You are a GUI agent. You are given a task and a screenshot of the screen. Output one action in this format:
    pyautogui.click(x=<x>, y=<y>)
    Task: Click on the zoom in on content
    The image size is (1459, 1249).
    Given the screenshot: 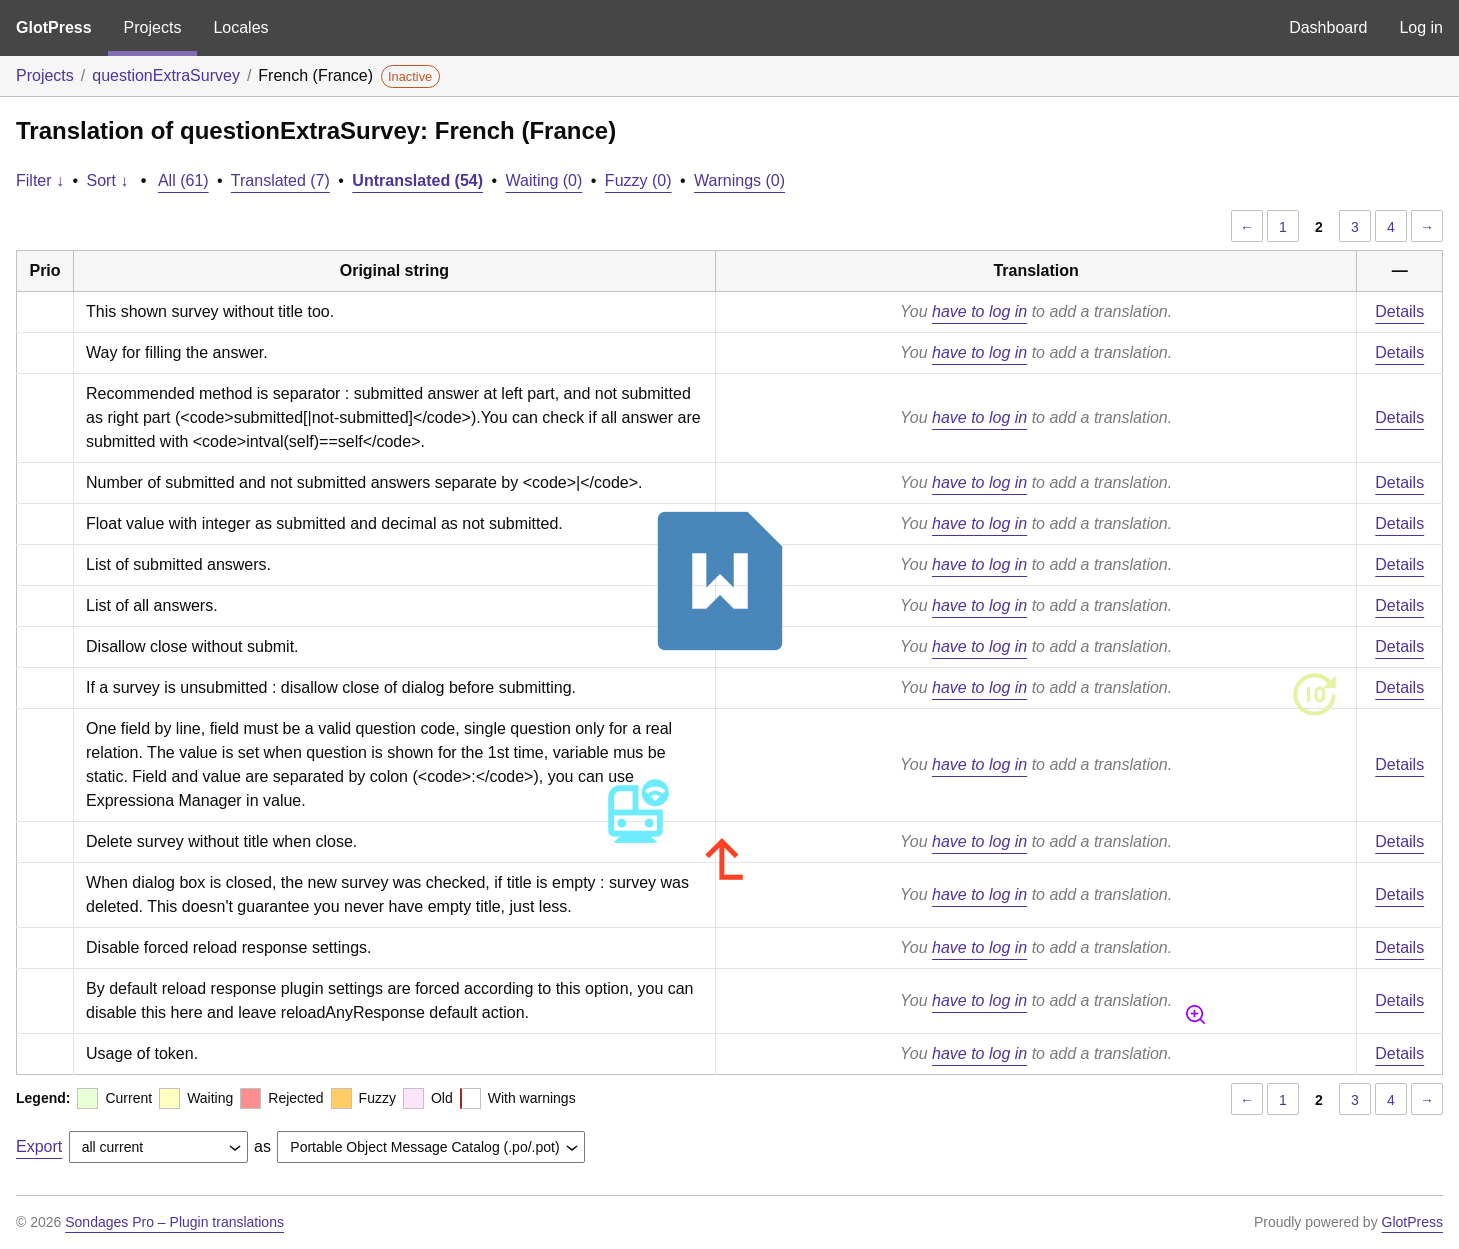 What is the action you would take?
    pyautogui.click(x=1195, y=1014)
    